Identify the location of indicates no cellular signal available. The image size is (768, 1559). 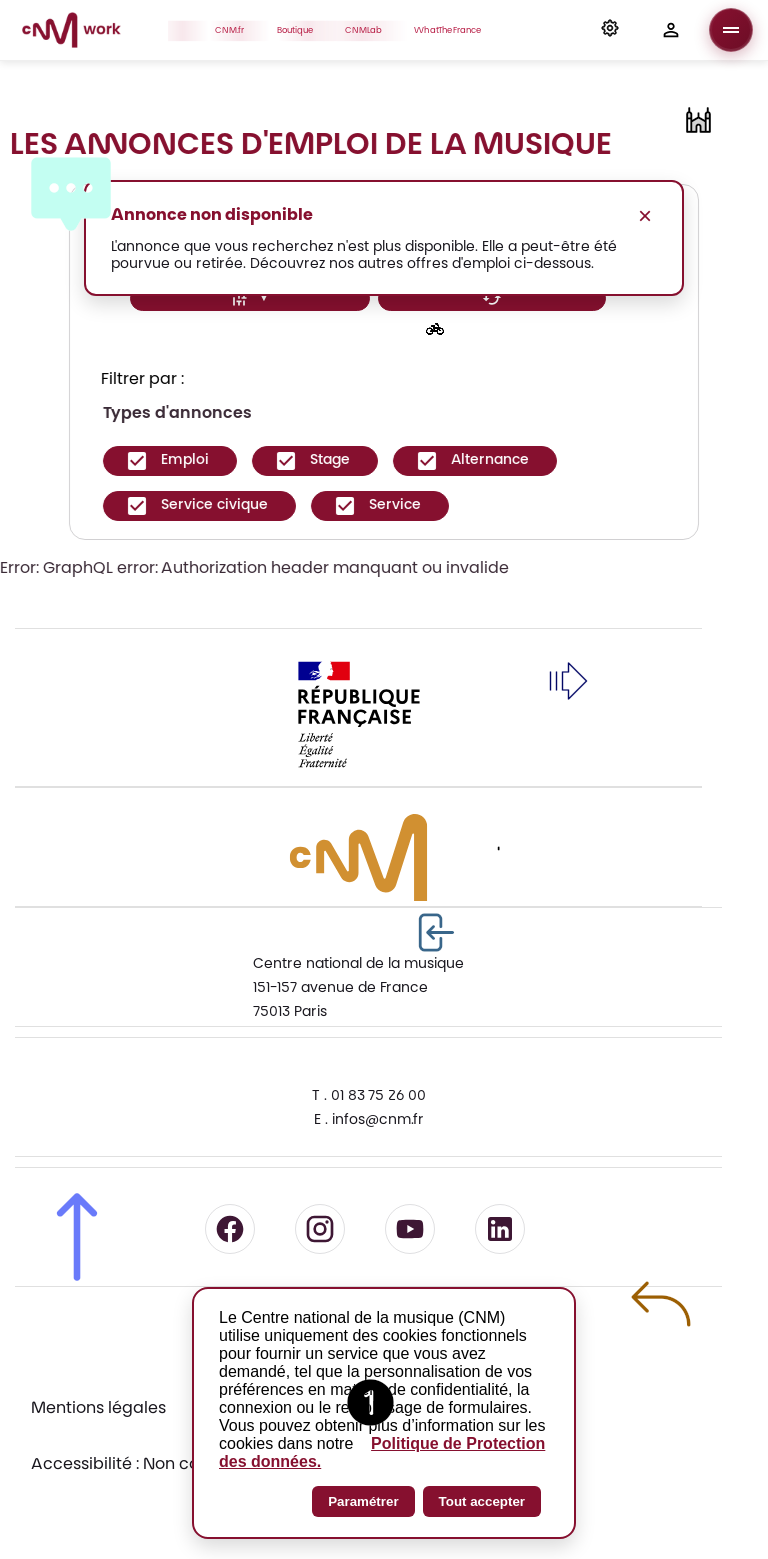
(520, 832).